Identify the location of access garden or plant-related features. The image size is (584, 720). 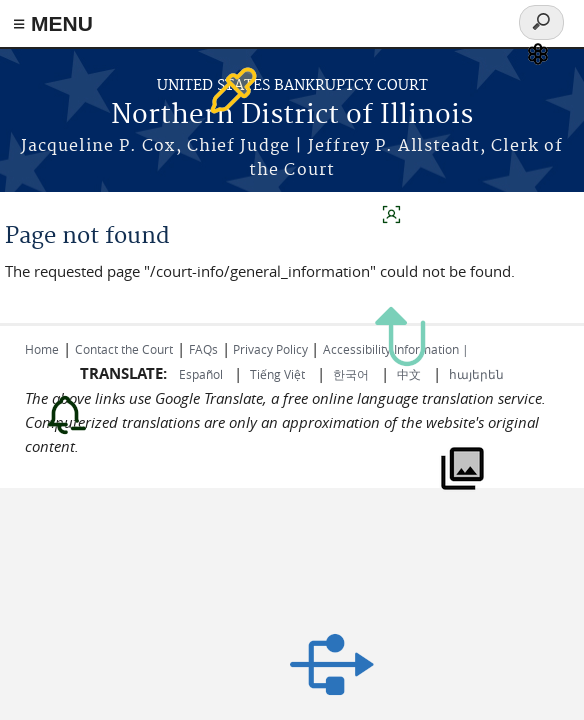
(538, 54).